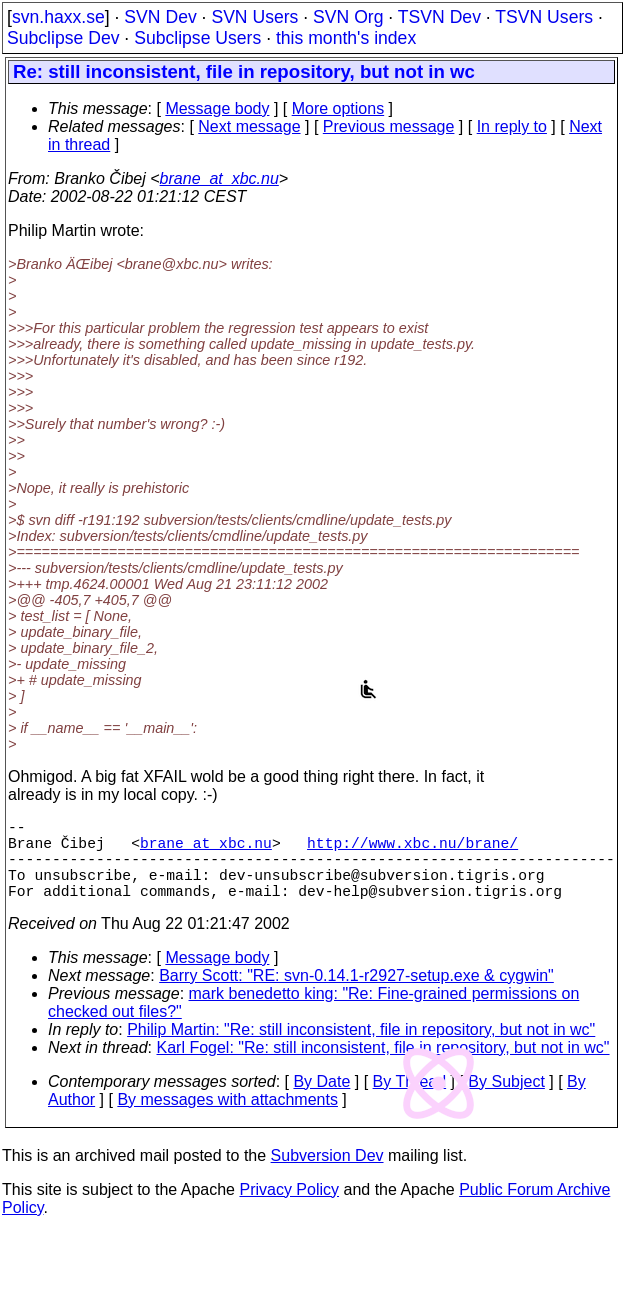 This screenshot has width=625, height=1292. What do you see at coordinates (368, 689) in the screenshot?
I see `indicates standard seat recline position` at bounding box center [368, 689].